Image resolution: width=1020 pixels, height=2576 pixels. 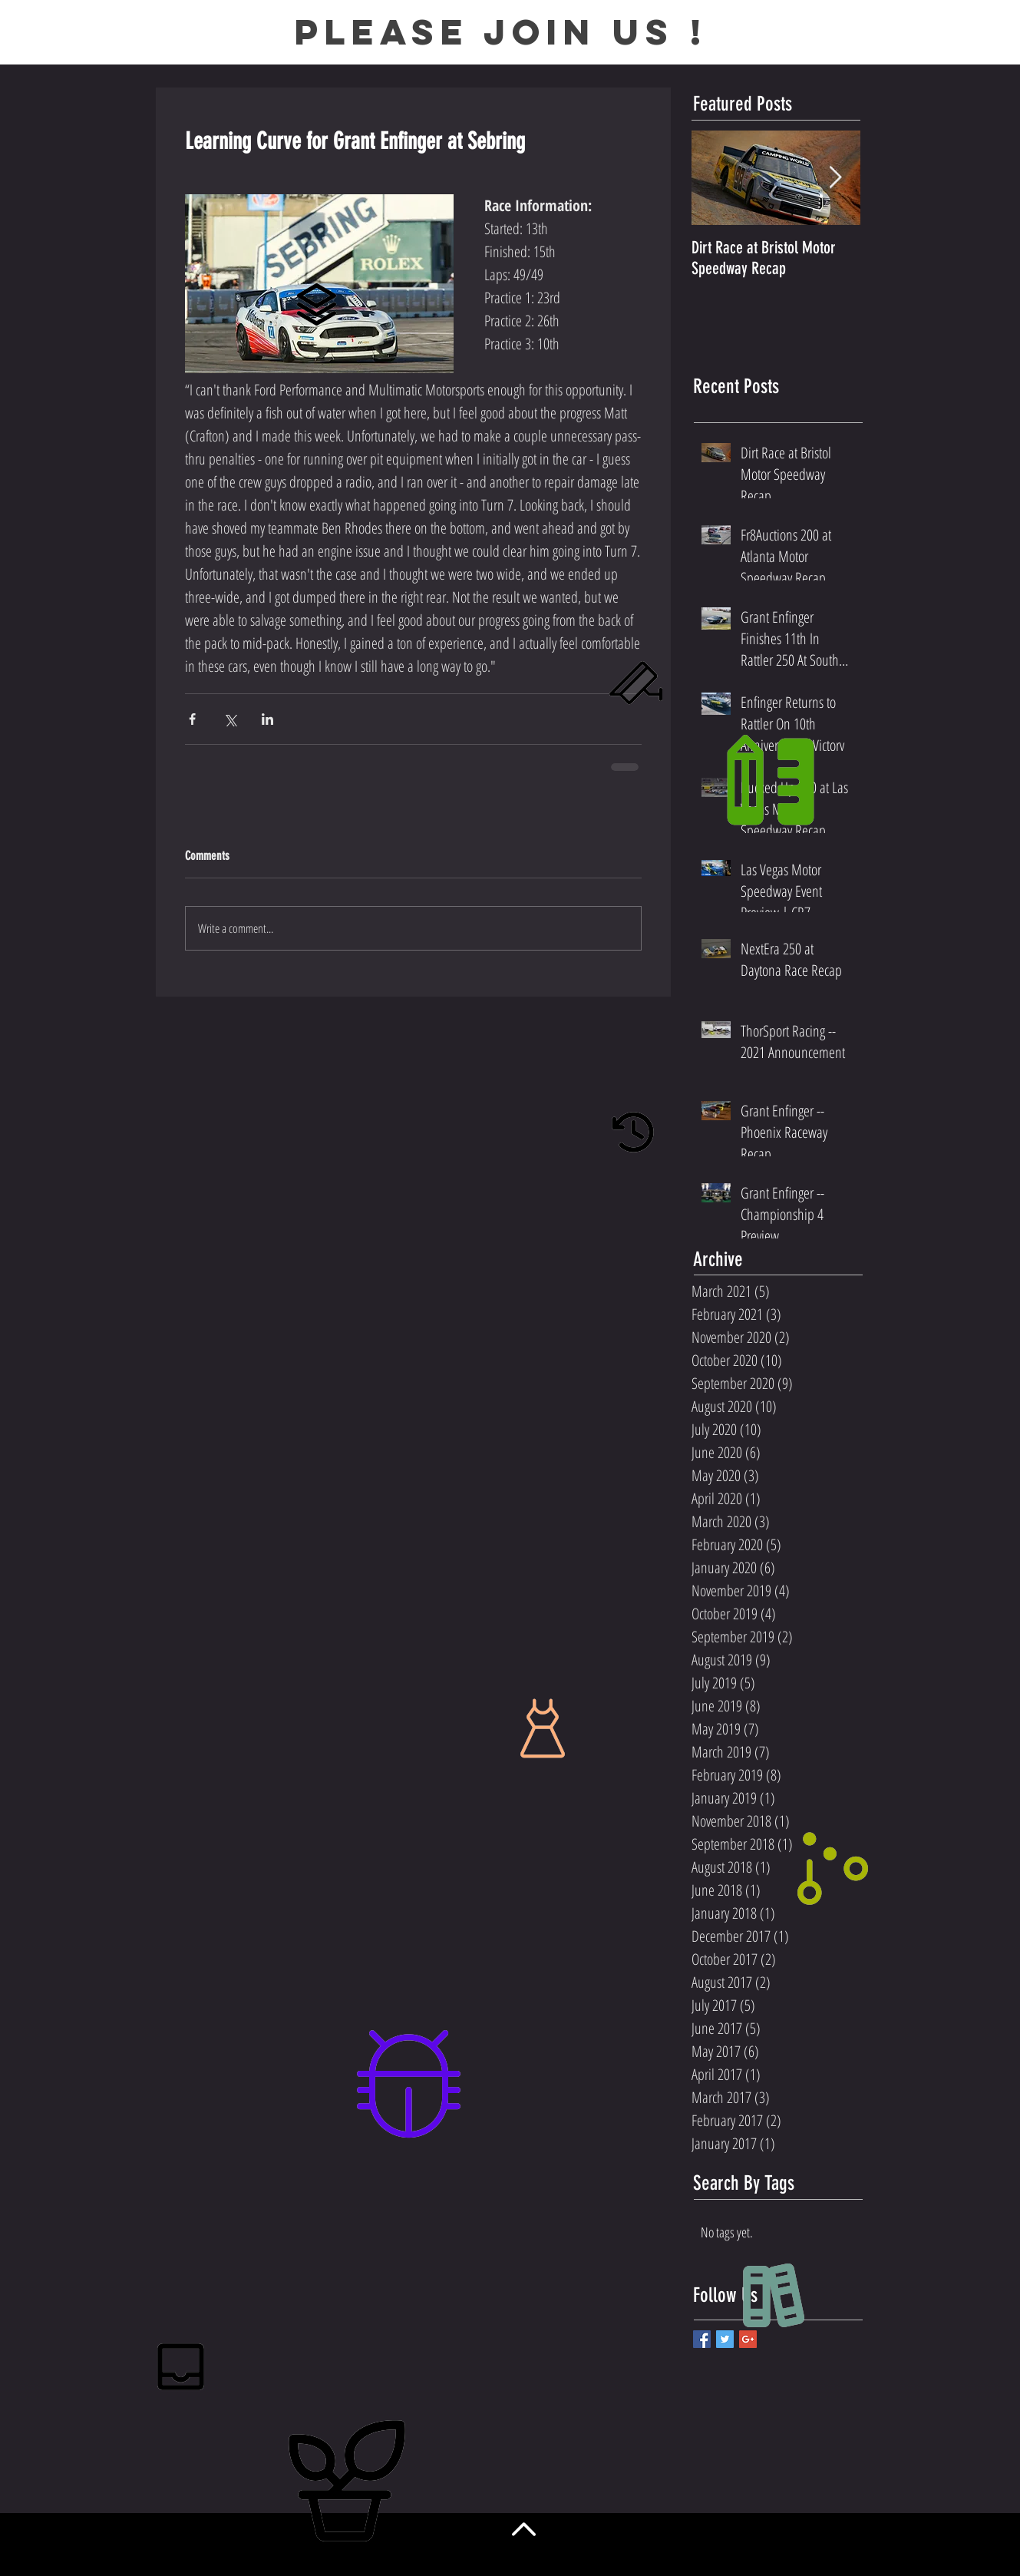 What do you see at coordinates (635, 686) in the screenshot?
I see `access security camera settings` at bounding box center [635, 686].